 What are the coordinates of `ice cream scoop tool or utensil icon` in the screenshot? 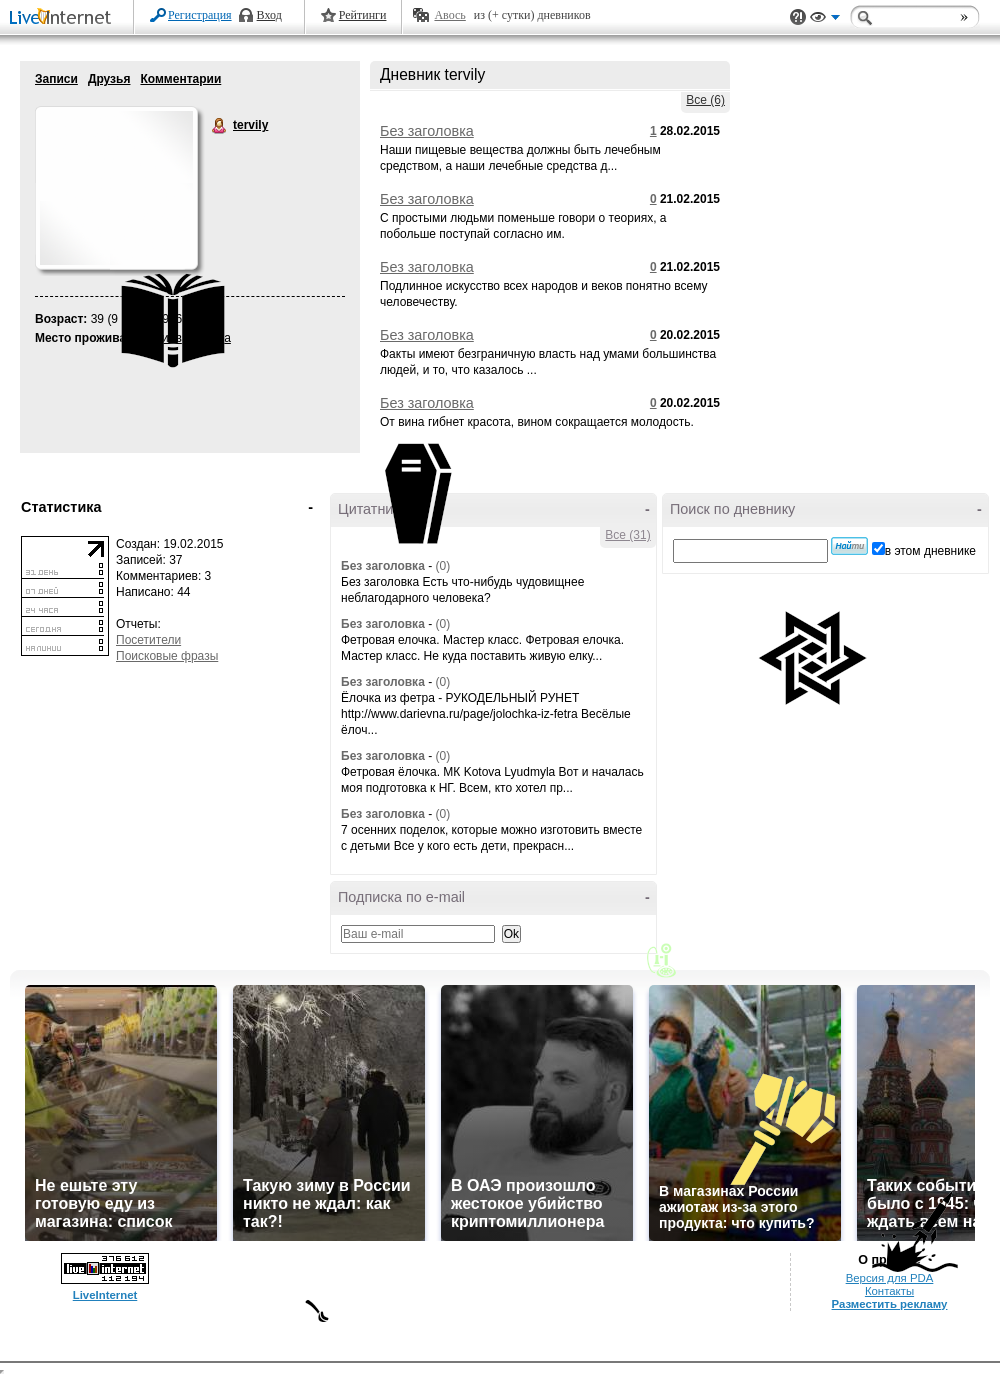 It's located at (317, 1311).